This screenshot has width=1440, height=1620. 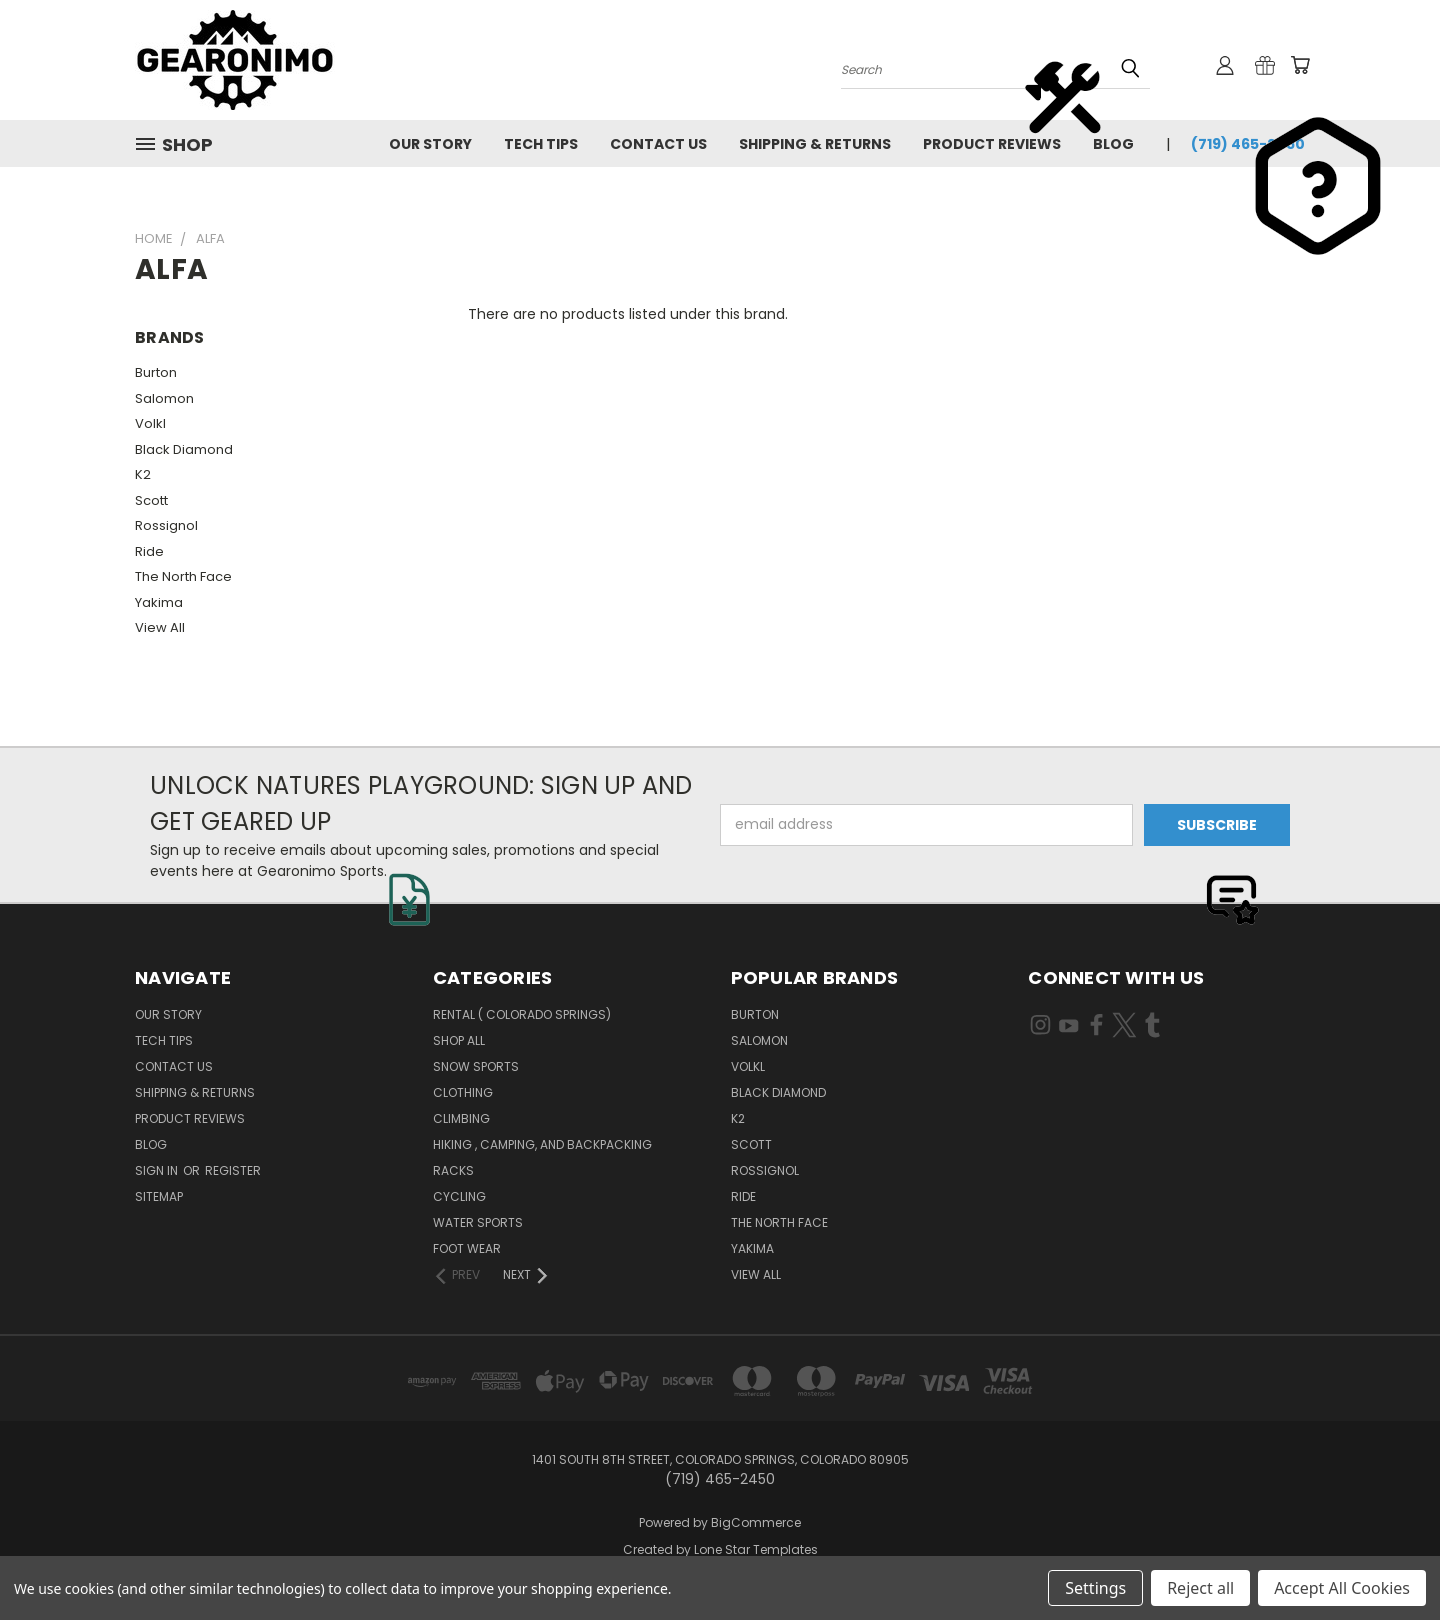 What do you see at coordinates (1231, 897) in the screenshot?
I see `view starred or favorite messages` at bounding box center [1231, 897].